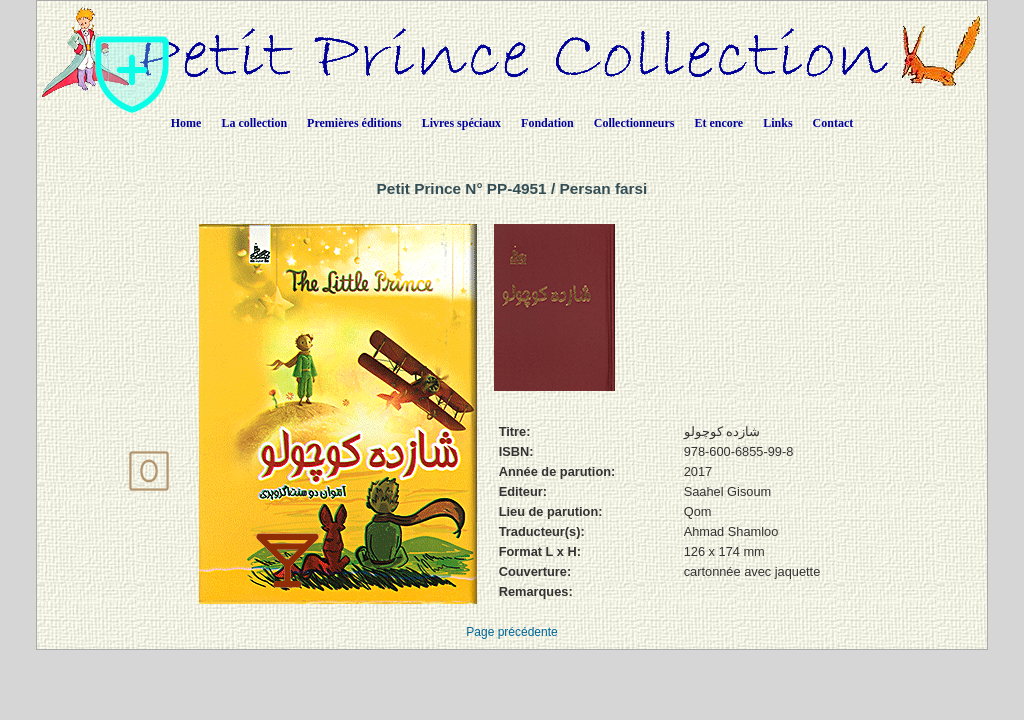 The width and height of the screenshot is (1024, 720). What do you see at coordinates (149, 471) in the screenshot?
I see `indicates zero or no items` at bounding box center [149, 471].